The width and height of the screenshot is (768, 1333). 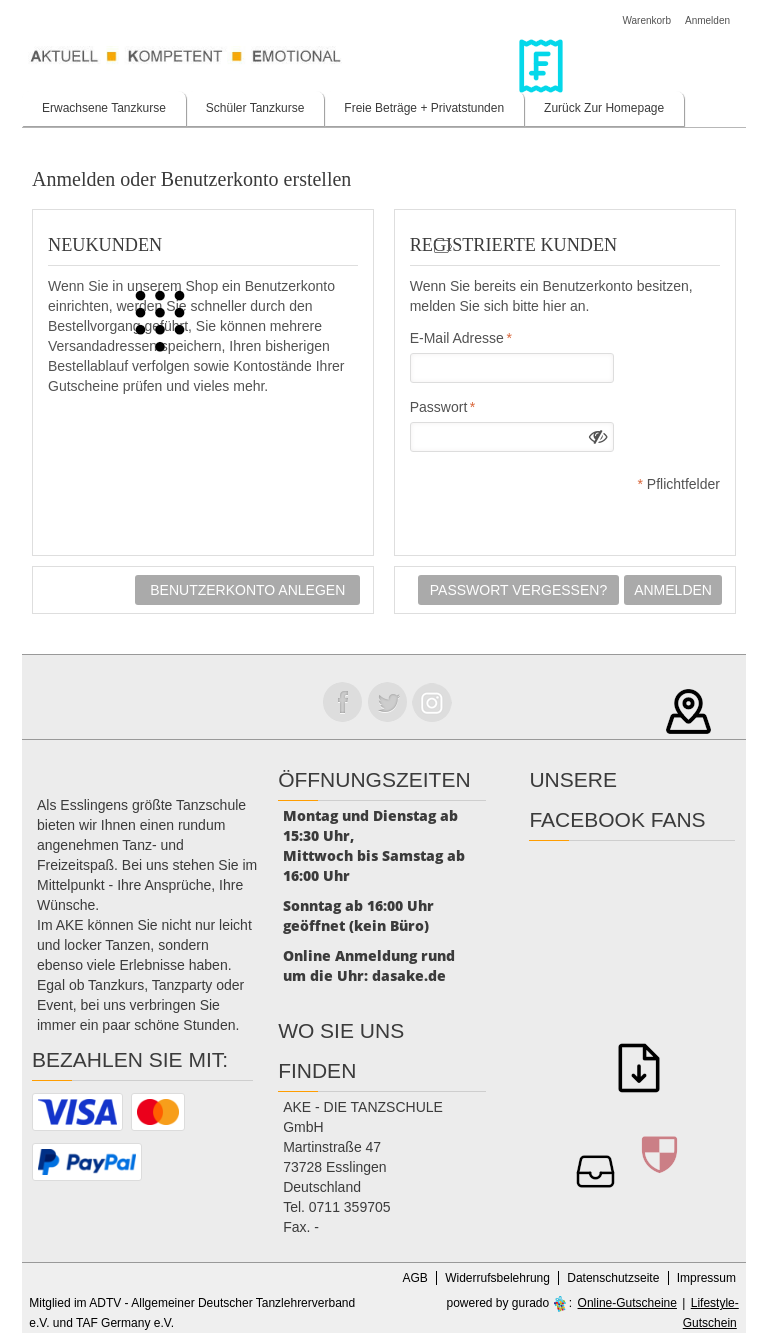 What do you see at coordinates (688, 711) in the screenshot?
I see `view pinned location on map` at bounding box center [688, 711].